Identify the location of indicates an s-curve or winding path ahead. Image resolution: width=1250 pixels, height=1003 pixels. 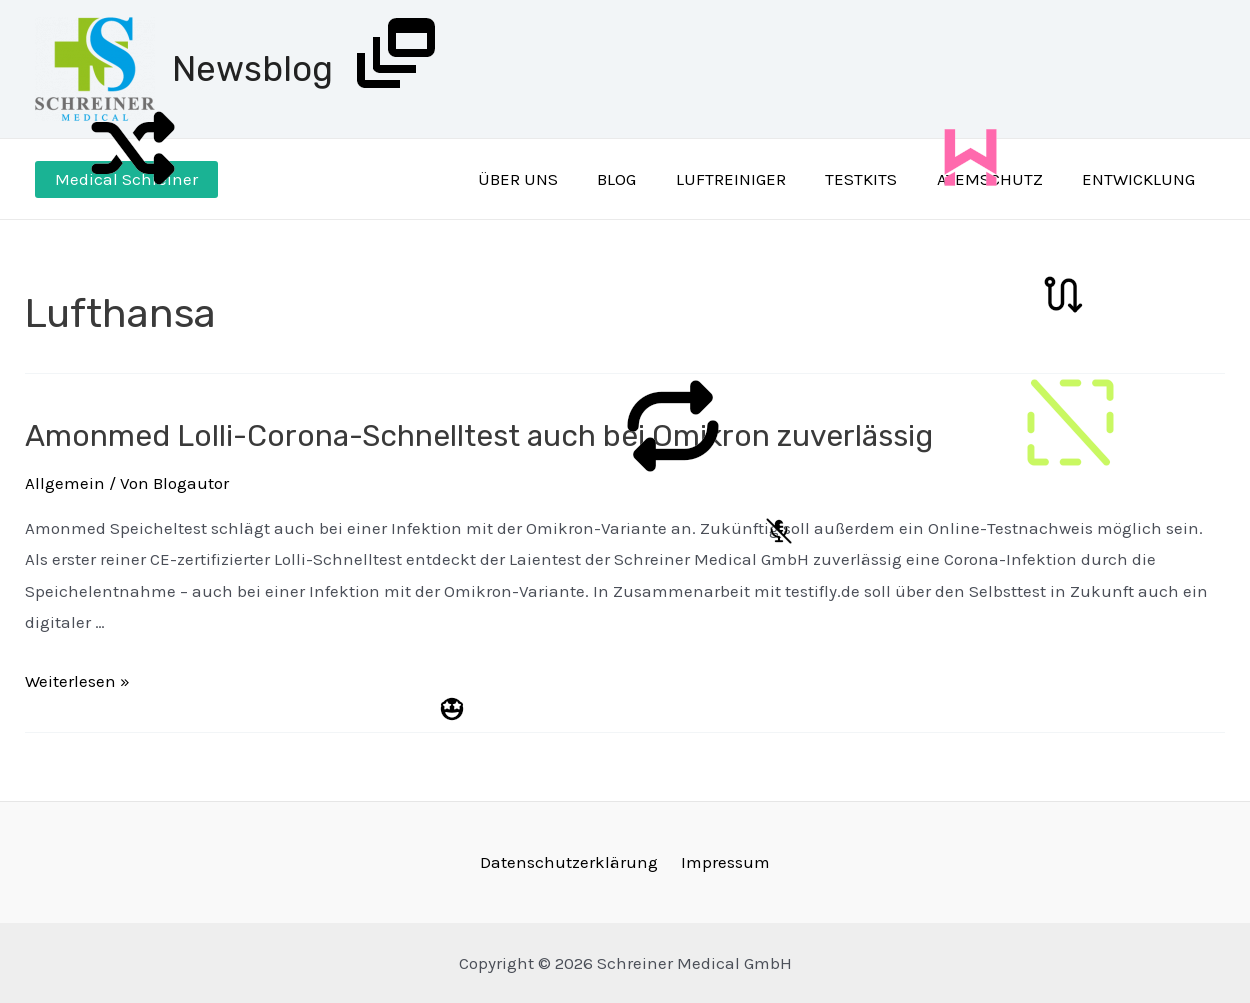
(1062, 294).